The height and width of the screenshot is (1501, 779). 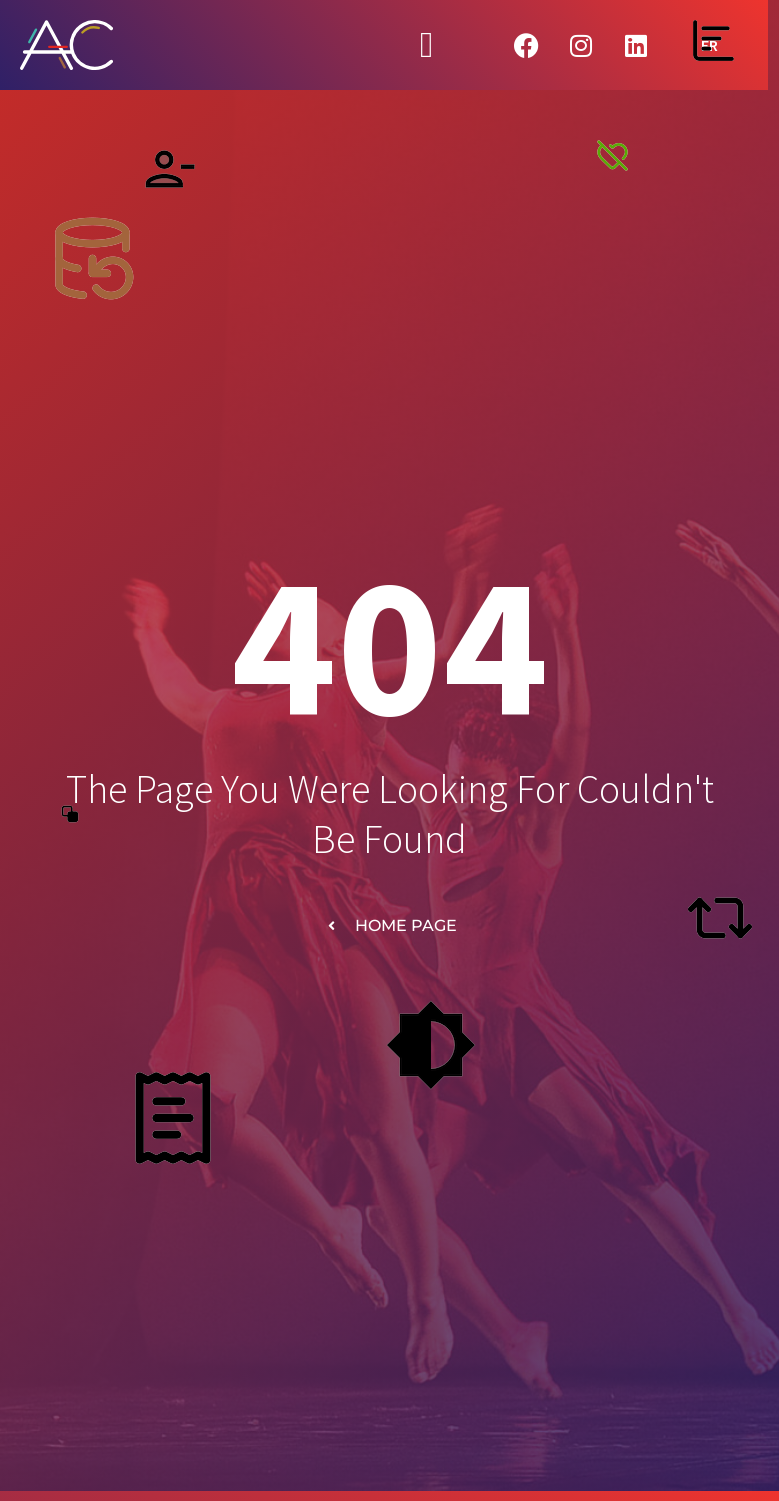 What do you see at coordinates (92, 258) in the screenshot?
I see `restore database from backup` at bounding box center [92, 258].